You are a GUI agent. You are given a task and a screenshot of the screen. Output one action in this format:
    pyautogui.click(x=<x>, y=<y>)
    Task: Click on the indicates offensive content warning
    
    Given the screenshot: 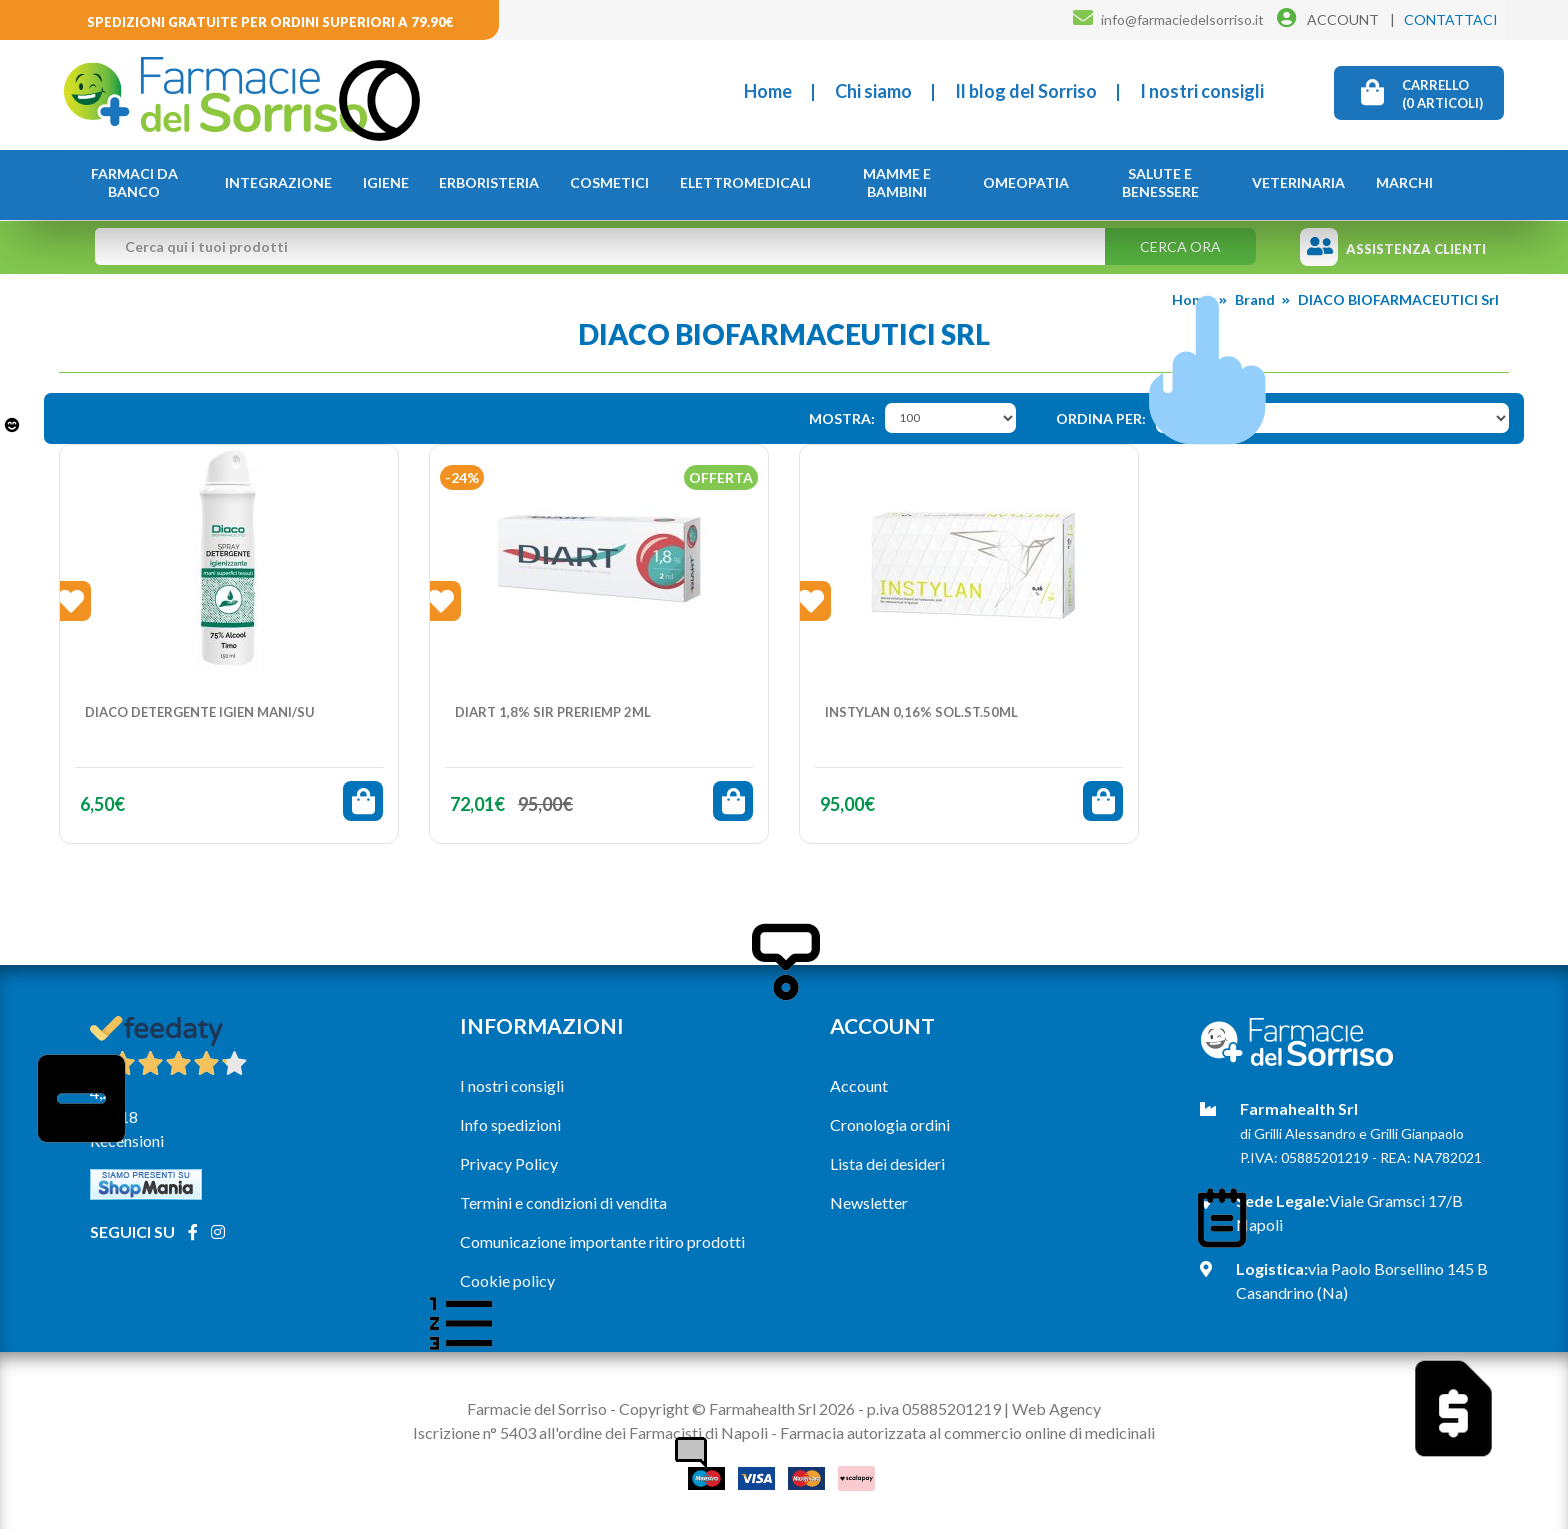 What is the action you would take?
    pyautogui.click(x=1205, y=370)
    